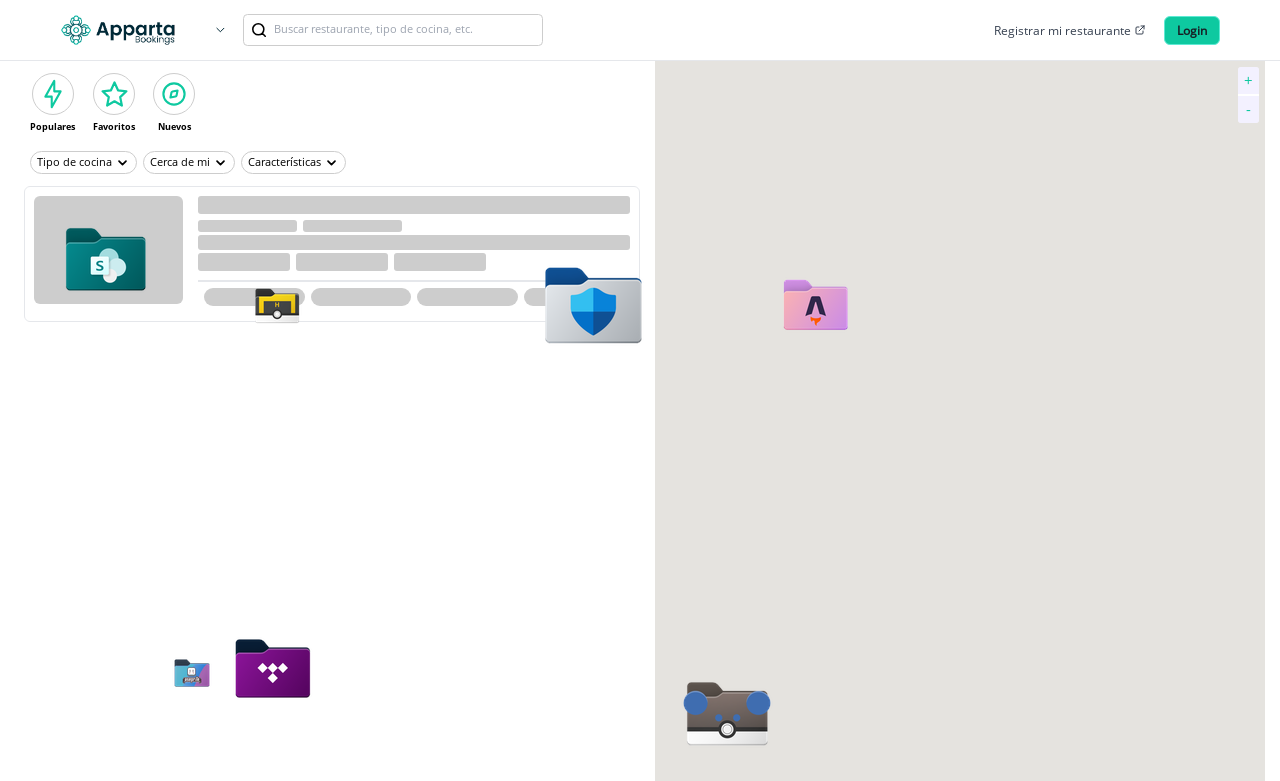 Image resolution: width=1280 pixels, height=781 pixels. Describe the element at coordinates (815, 306) in the screenshot. I see `open astro project folder` at that location.